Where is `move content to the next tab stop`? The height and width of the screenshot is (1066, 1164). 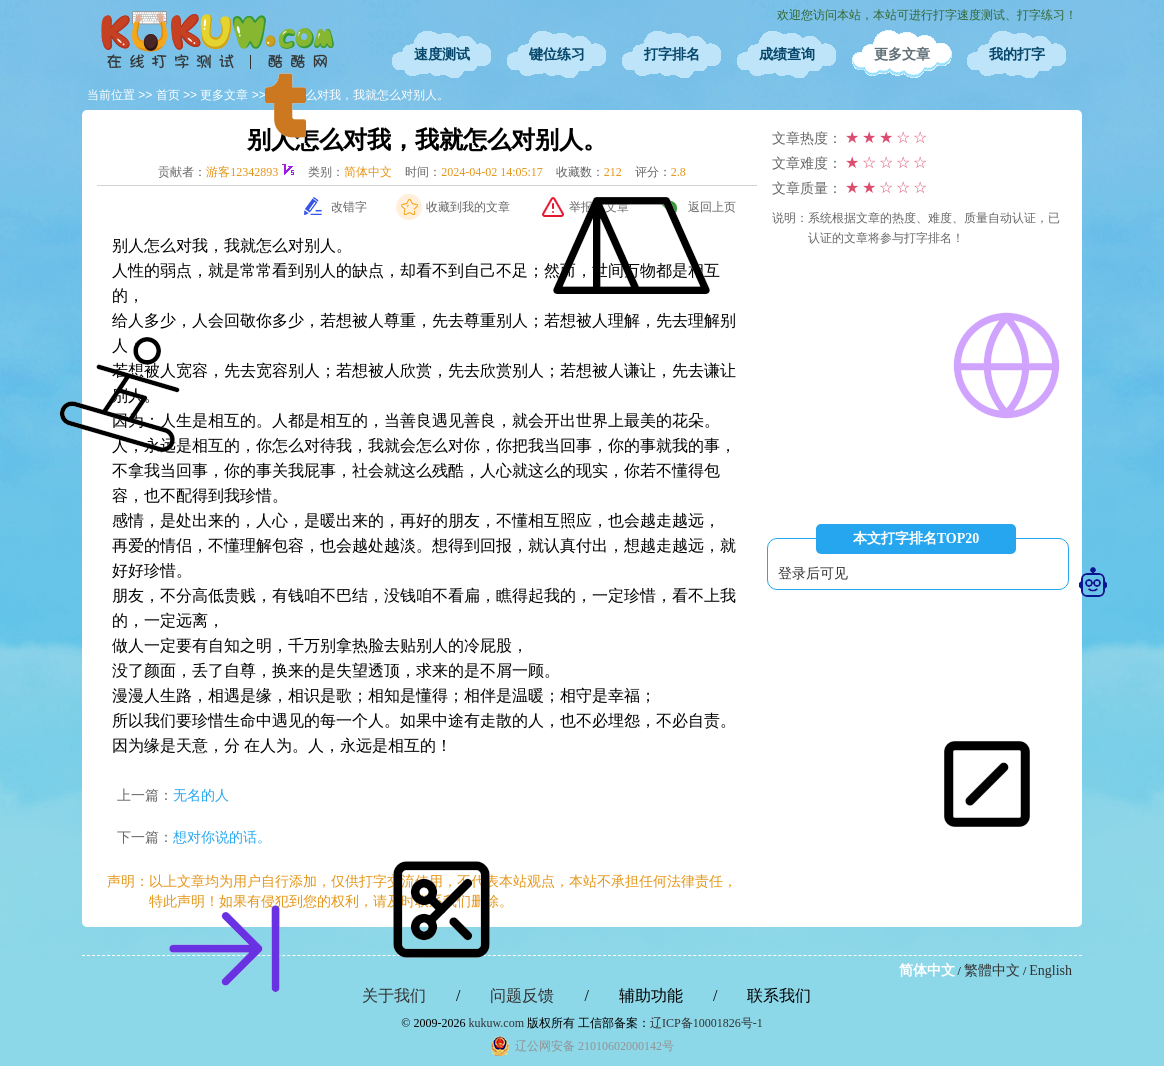 move content to the next tab stop is located at coordinates (227, 950).